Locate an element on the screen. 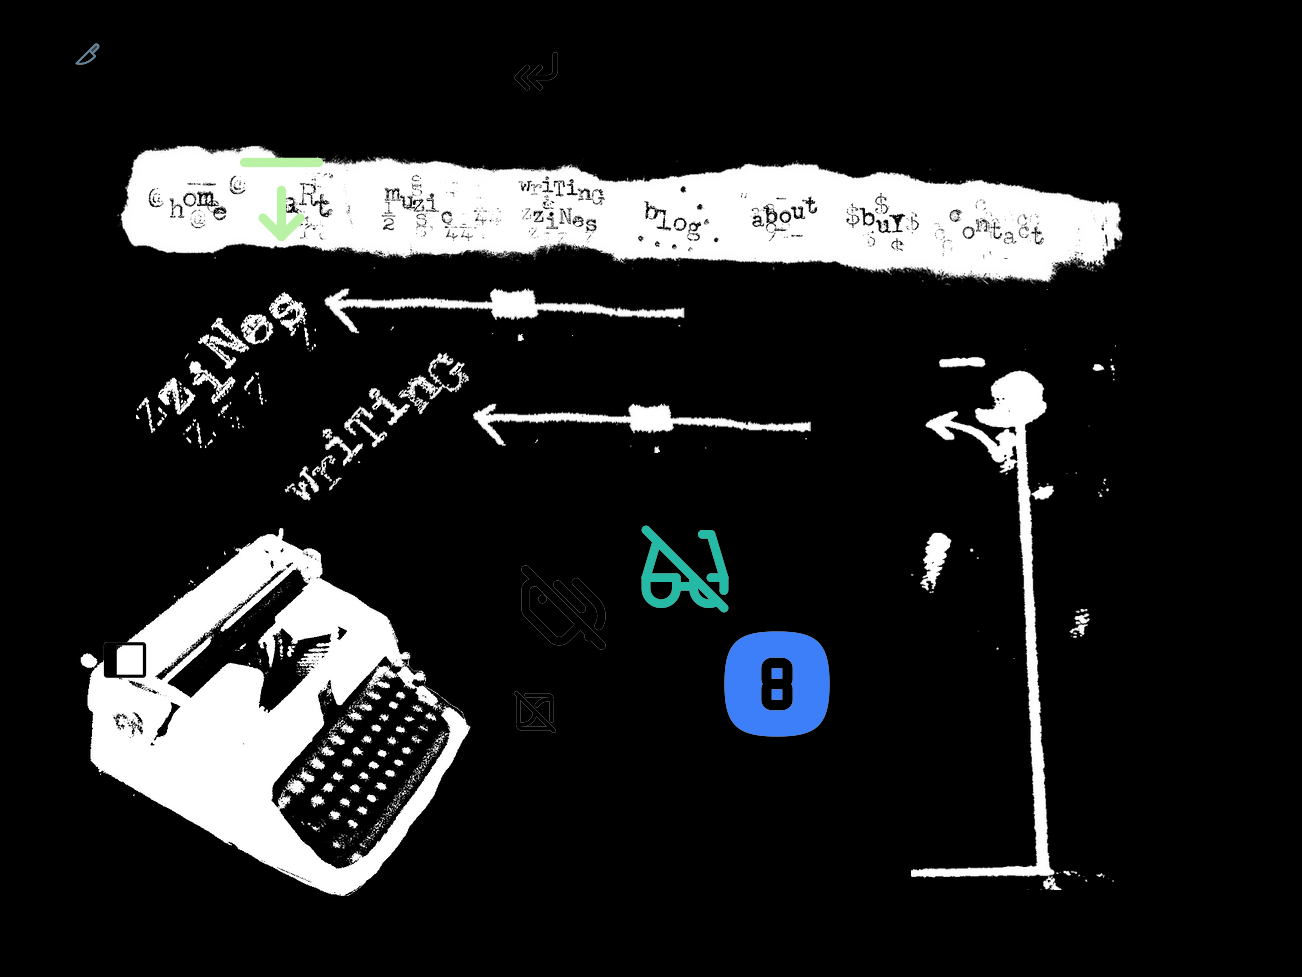 This screenshot has width=1302, height=977. disable contrast adjustment is located at coordinates (535, 712).